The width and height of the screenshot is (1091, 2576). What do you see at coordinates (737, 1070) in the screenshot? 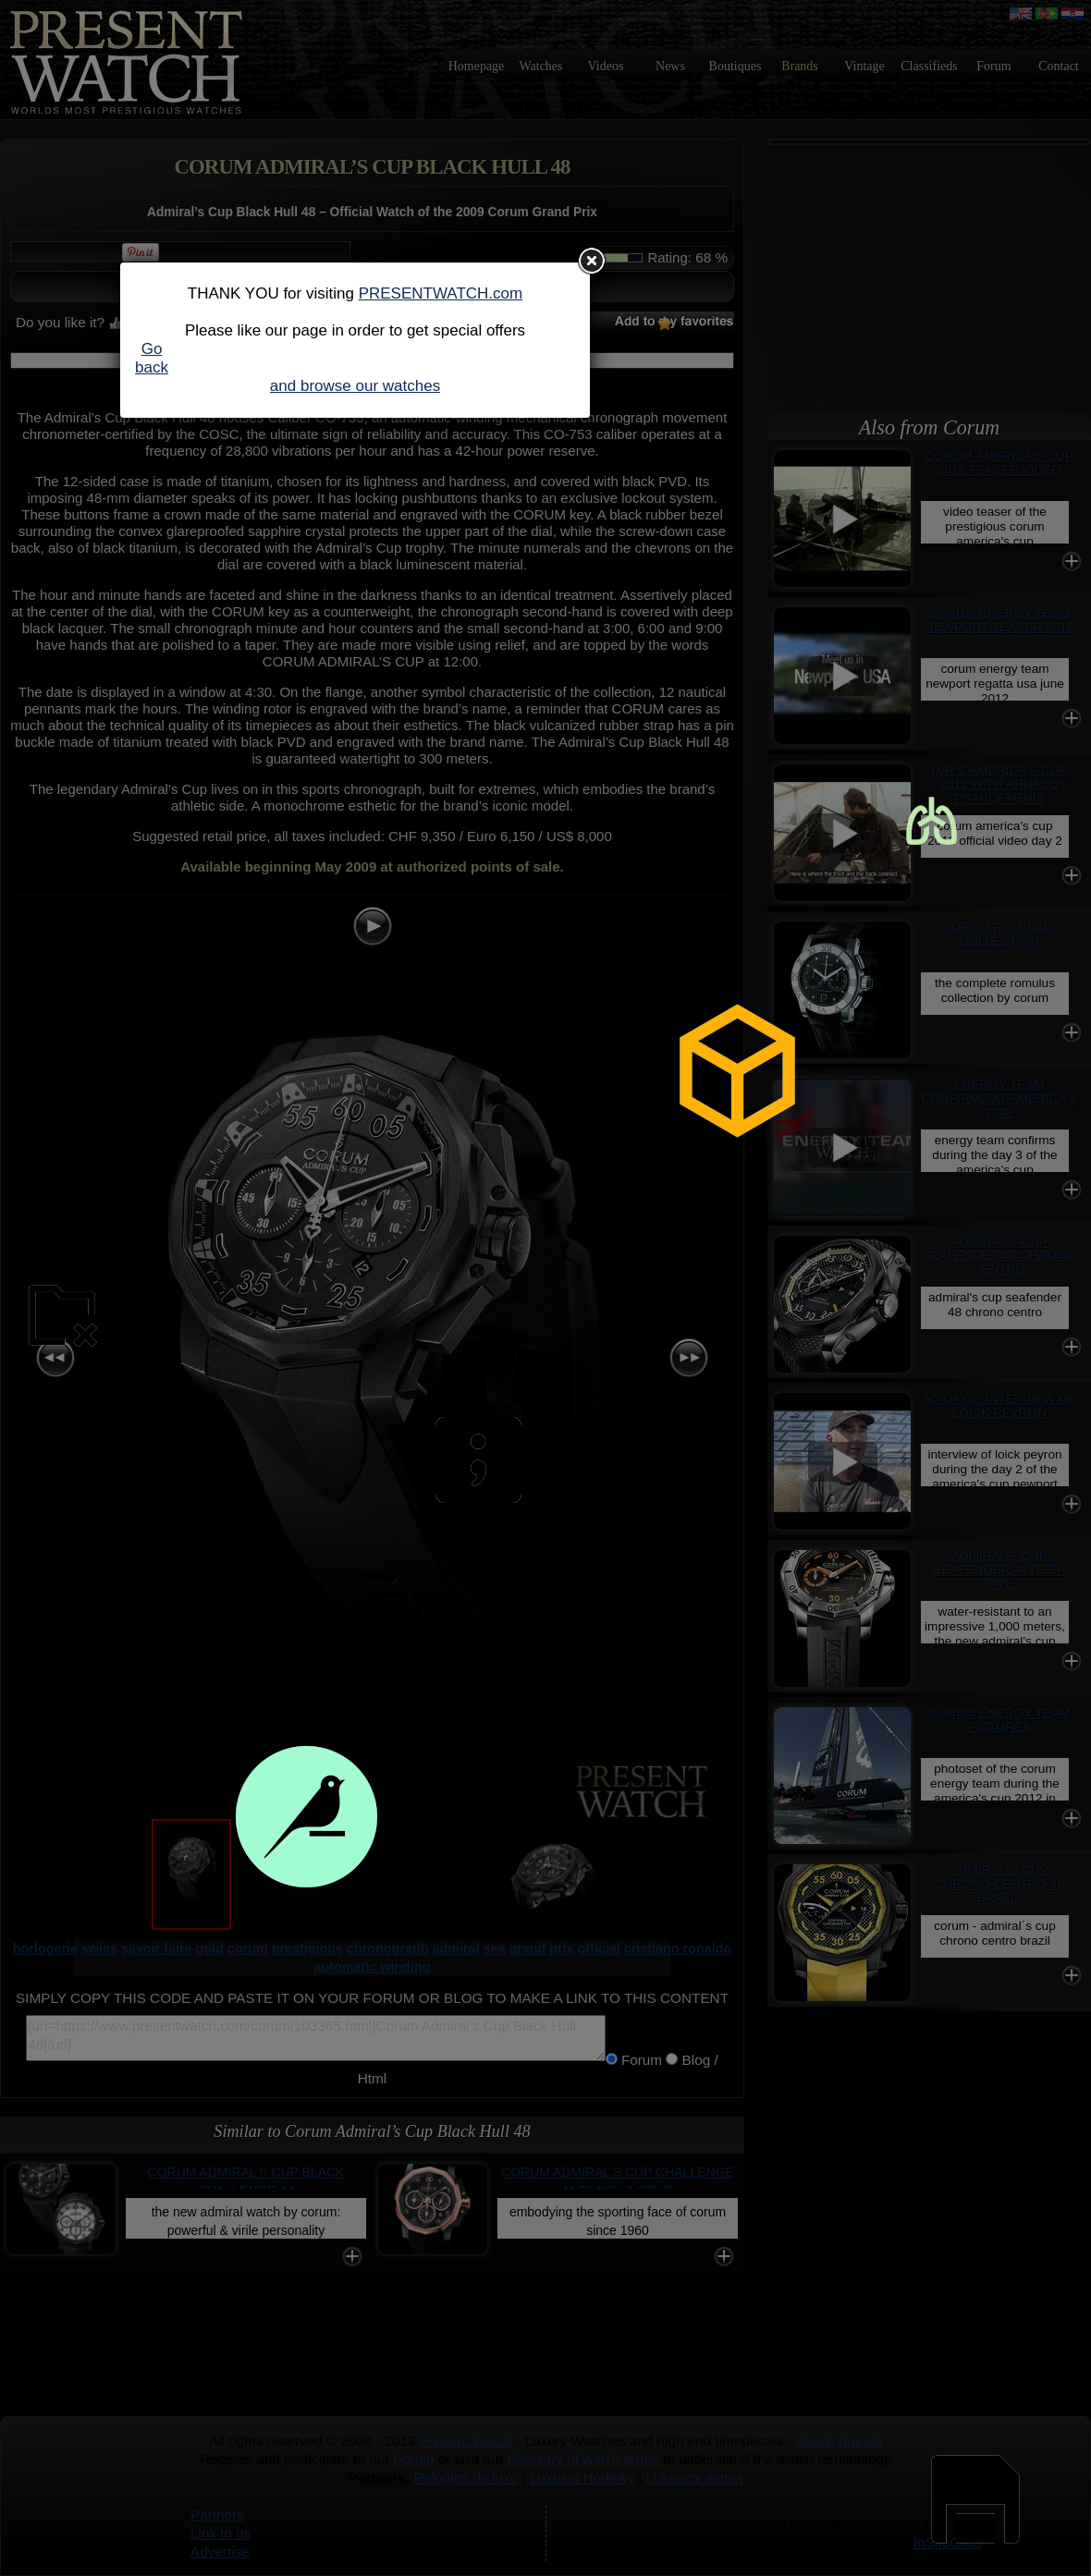
I see `view 3d objects or models` at bounding box center [737, 1070].